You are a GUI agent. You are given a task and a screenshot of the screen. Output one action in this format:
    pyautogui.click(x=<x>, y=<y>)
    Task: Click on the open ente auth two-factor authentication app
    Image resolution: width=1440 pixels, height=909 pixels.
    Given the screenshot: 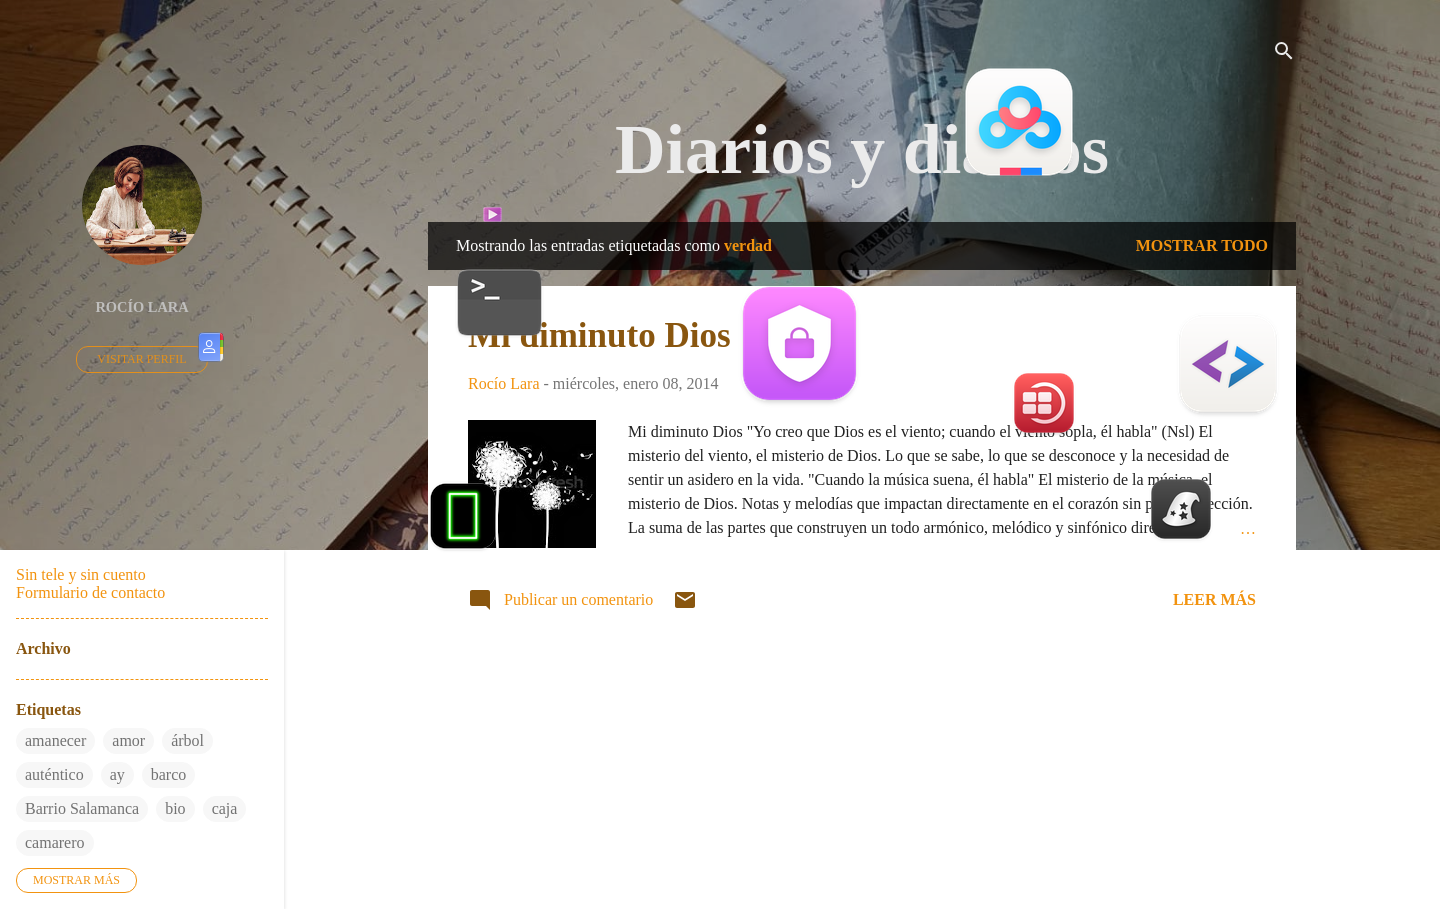 What is the action you would take?
    pyautogui.click(x=799, y=343)
    